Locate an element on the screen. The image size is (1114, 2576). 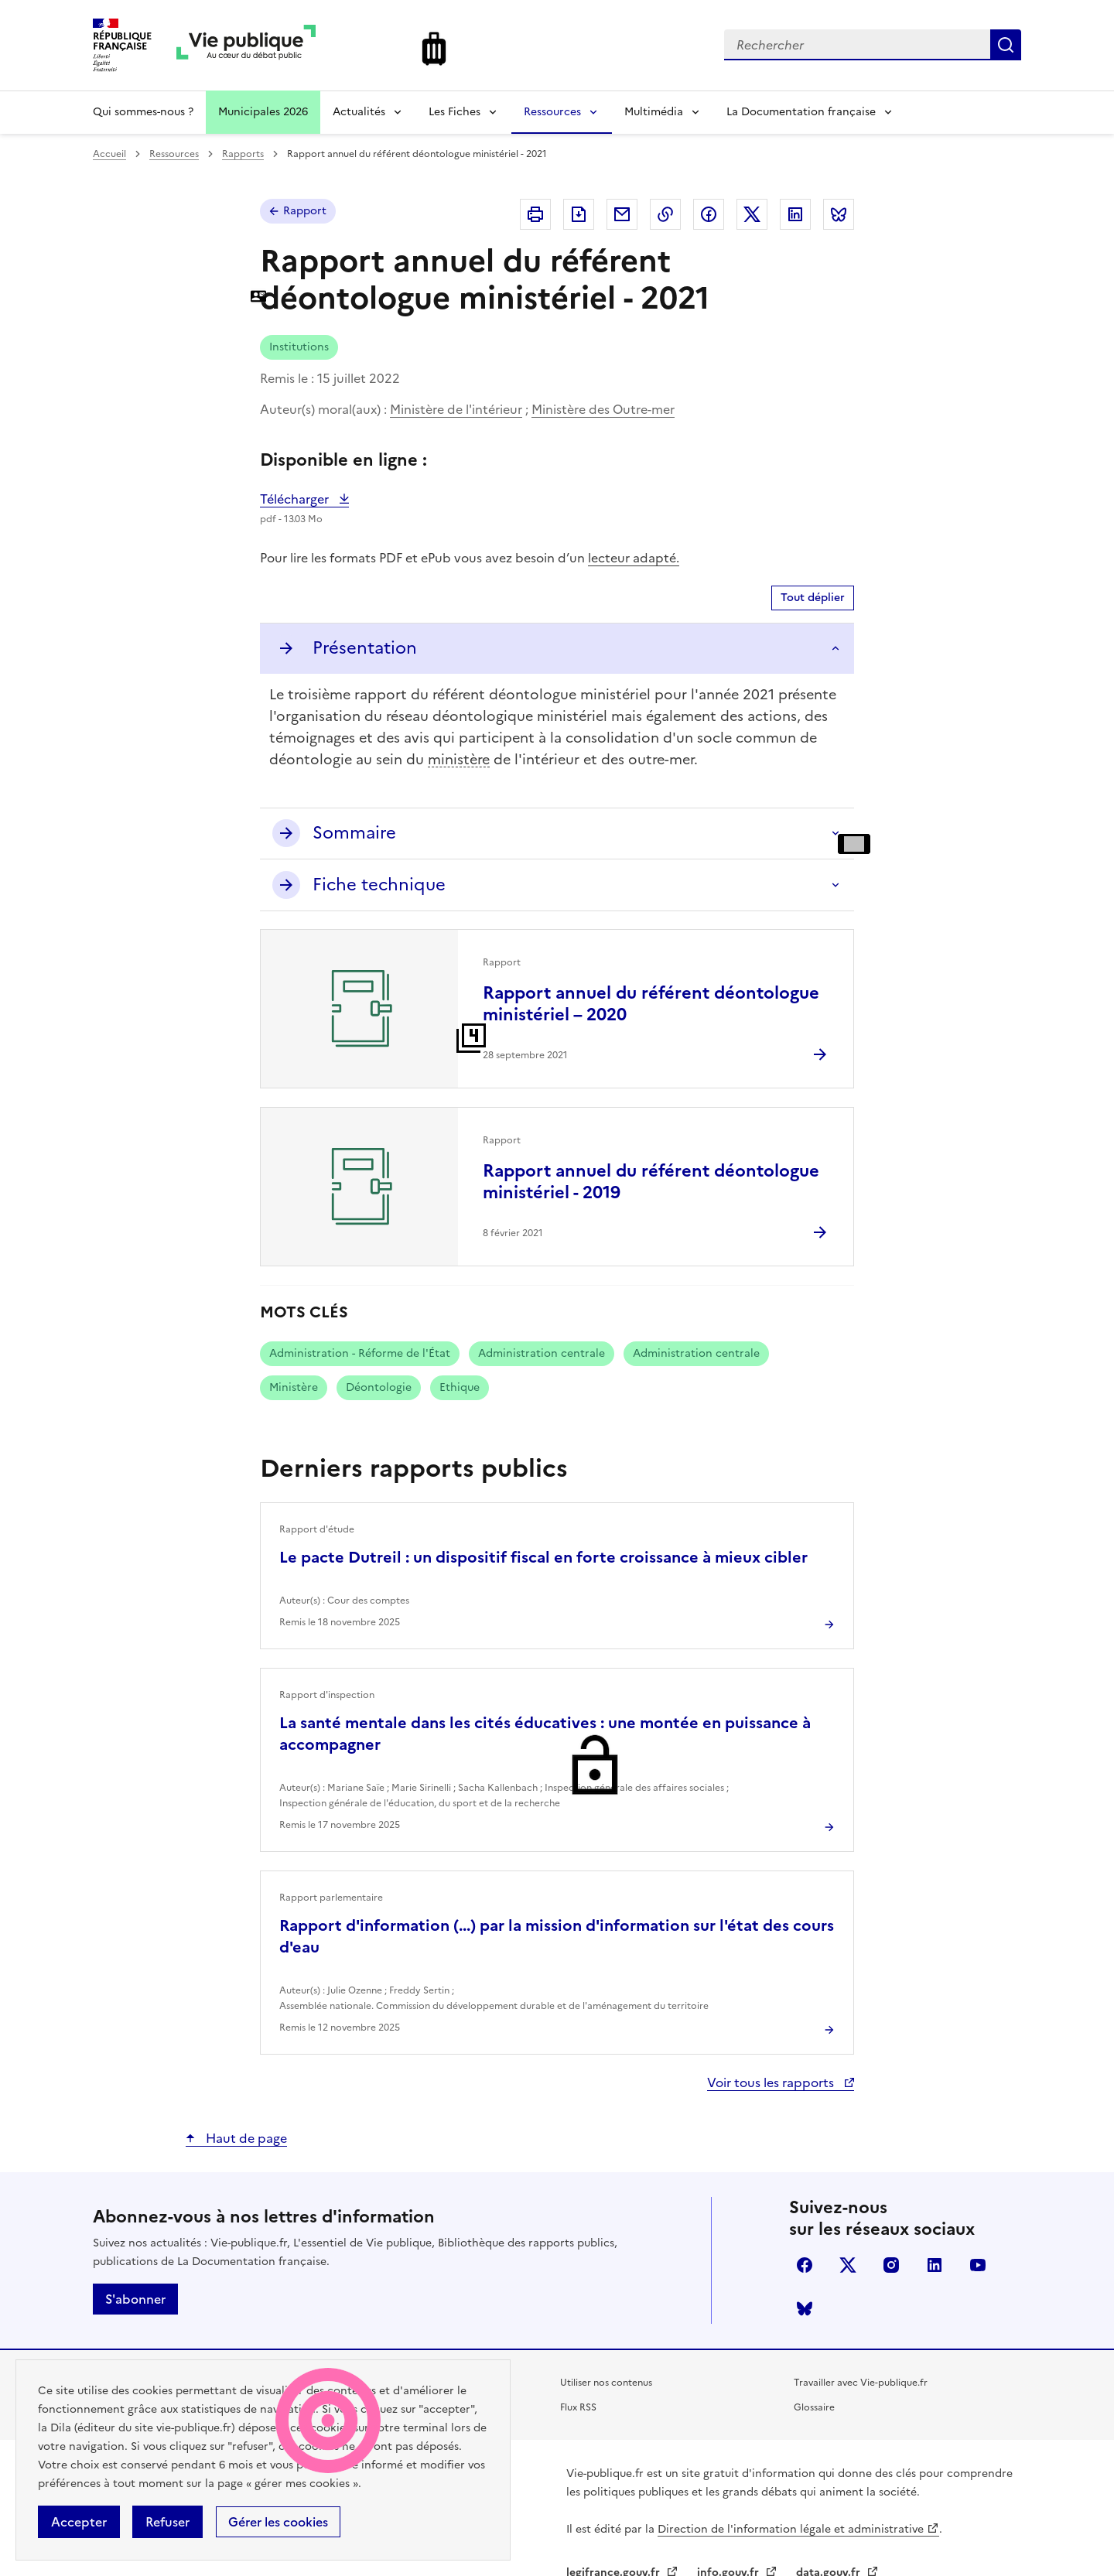
view contact email information is located at coordinates (258, 296).